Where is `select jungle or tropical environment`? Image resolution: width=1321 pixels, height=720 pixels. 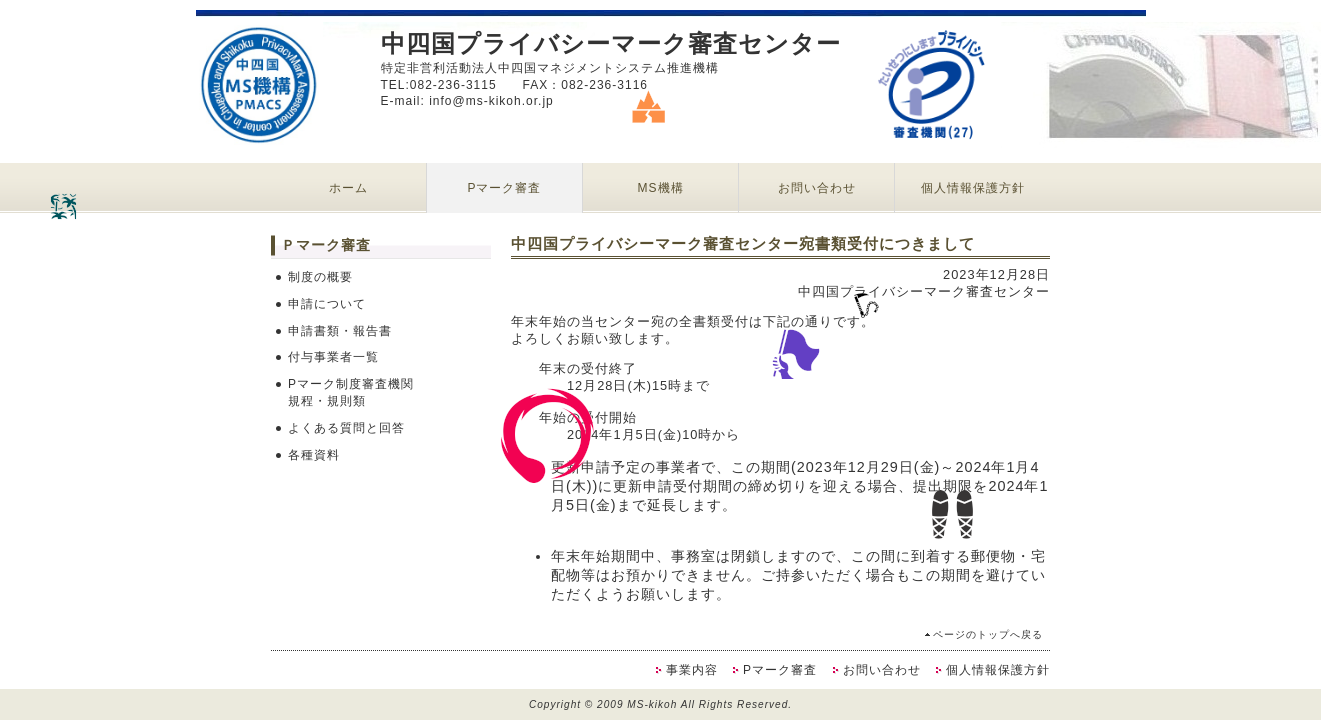 select jungle or tropical environment is located at coordinates (63, 206).